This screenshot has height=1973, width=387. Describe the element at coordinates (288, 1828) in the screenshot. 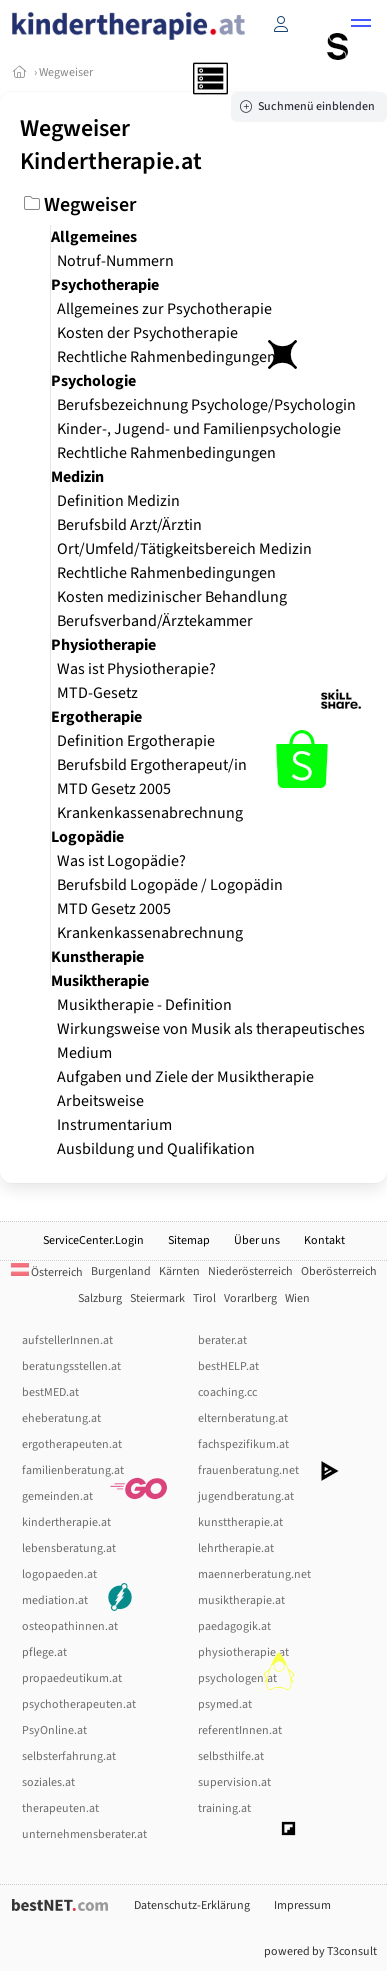

I see `open Flipboard app` at that location.